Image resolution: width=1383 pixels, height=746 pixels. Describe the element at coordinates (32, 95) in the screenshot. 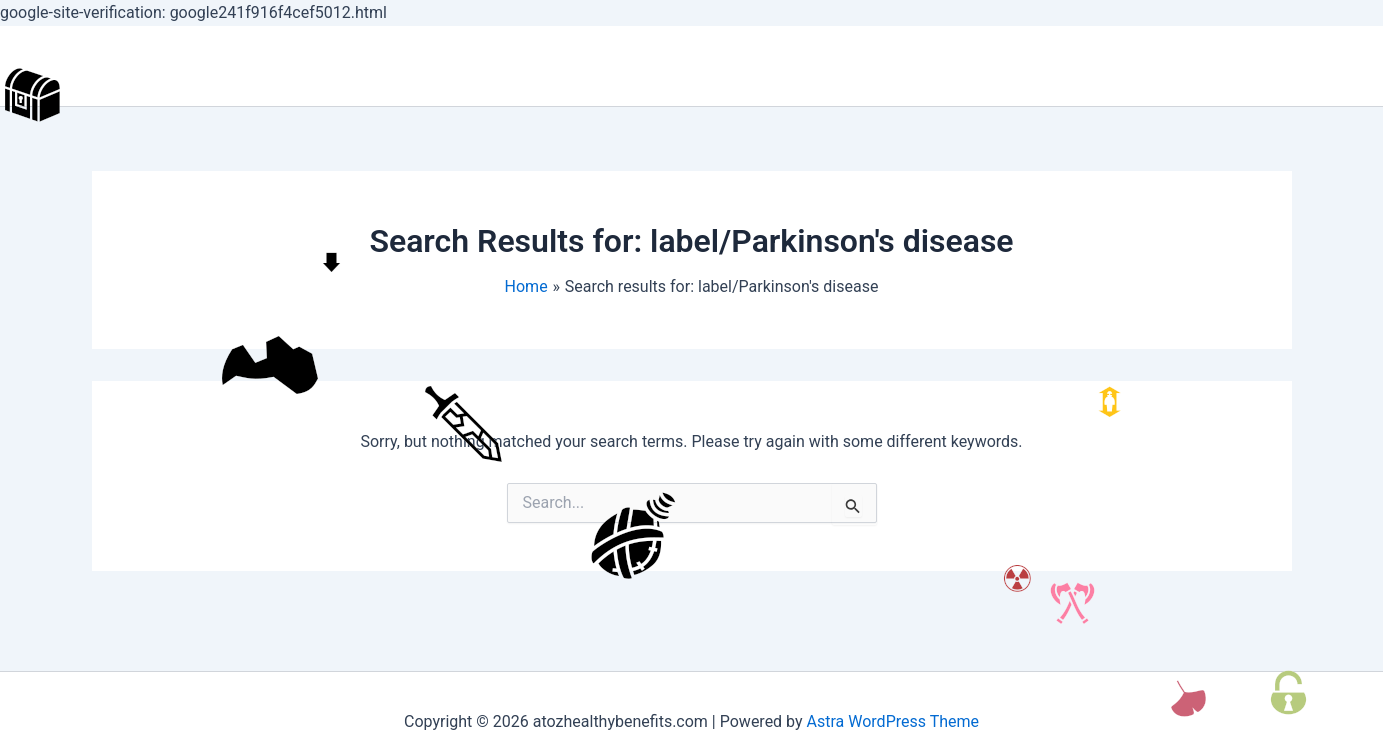

I see `a locked or secured inventory chest` at that location.